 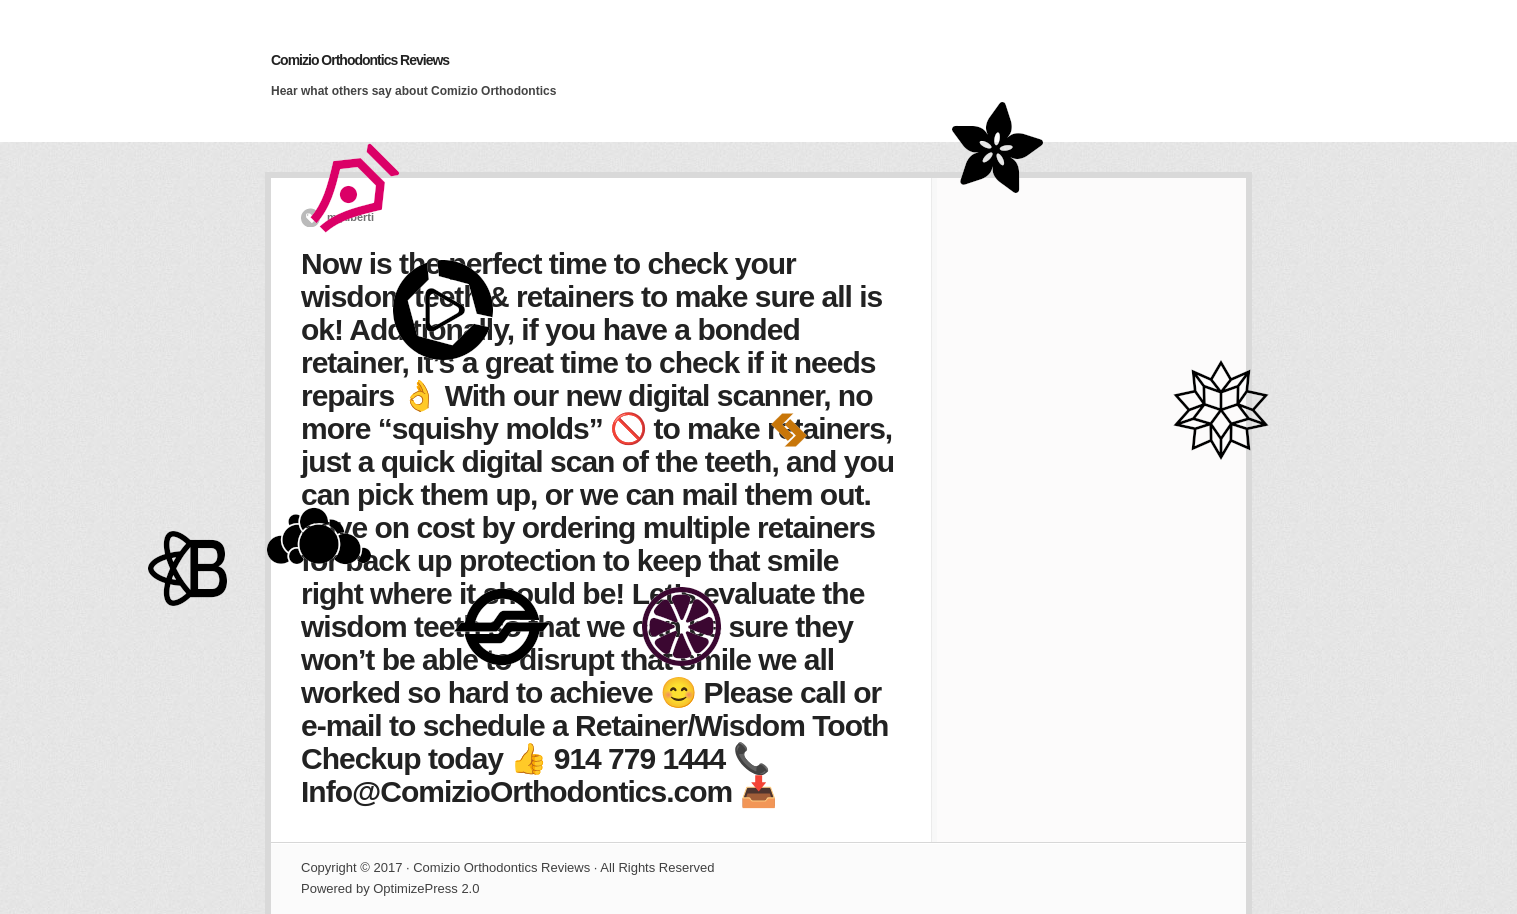 What do you see at coordinates (443, 310) in the screenshot?
I see `gradle play publisher logo` at bounding box center [443, 310].